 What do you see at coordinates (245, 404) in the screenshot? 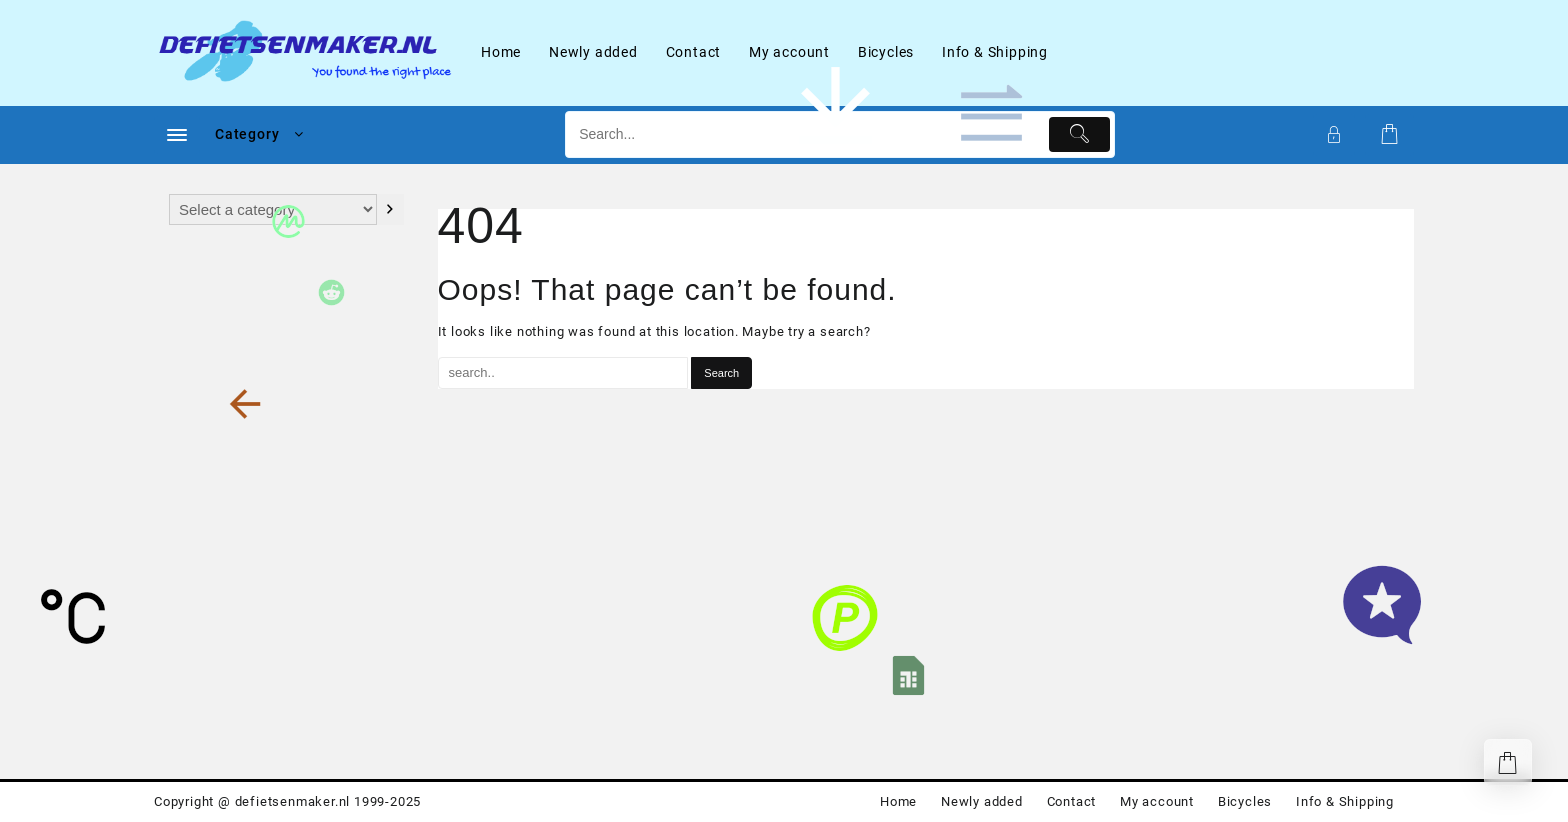
I see `go back to the previous screen` at bounding box center [245, 404].